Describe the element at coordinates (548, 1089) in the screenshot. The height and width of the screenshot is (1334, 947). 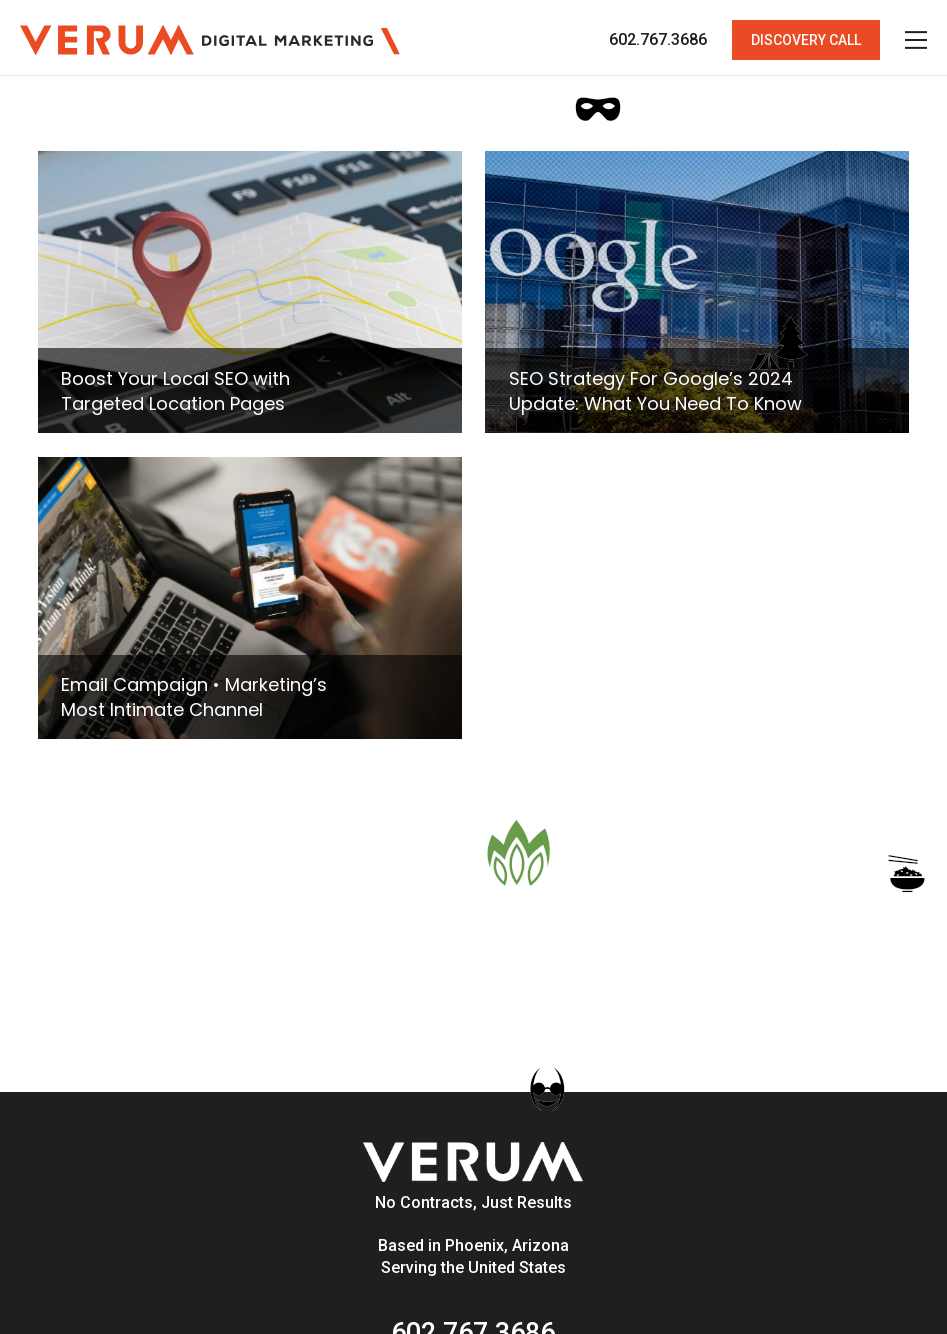
I see `select the mad scientist character class` at that location.